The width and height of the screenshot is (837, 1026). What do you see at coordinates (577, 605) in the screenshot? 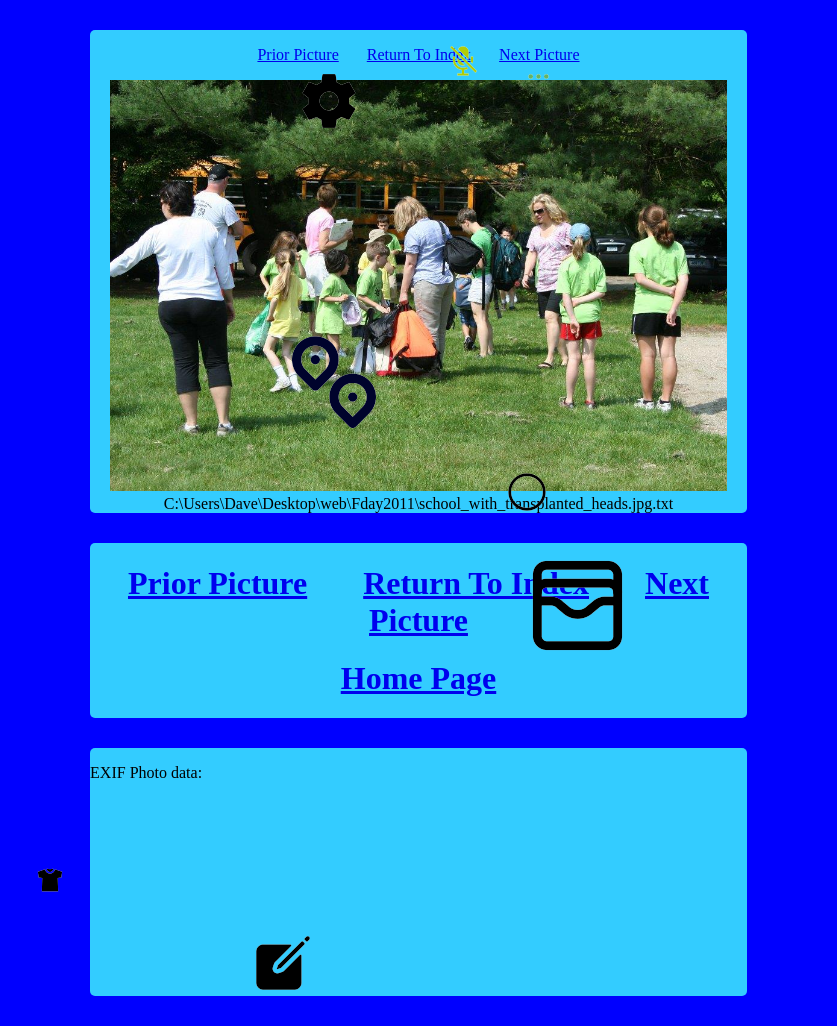
I see `access your digital wallet and payment cards` at bounding box center [577, 605].